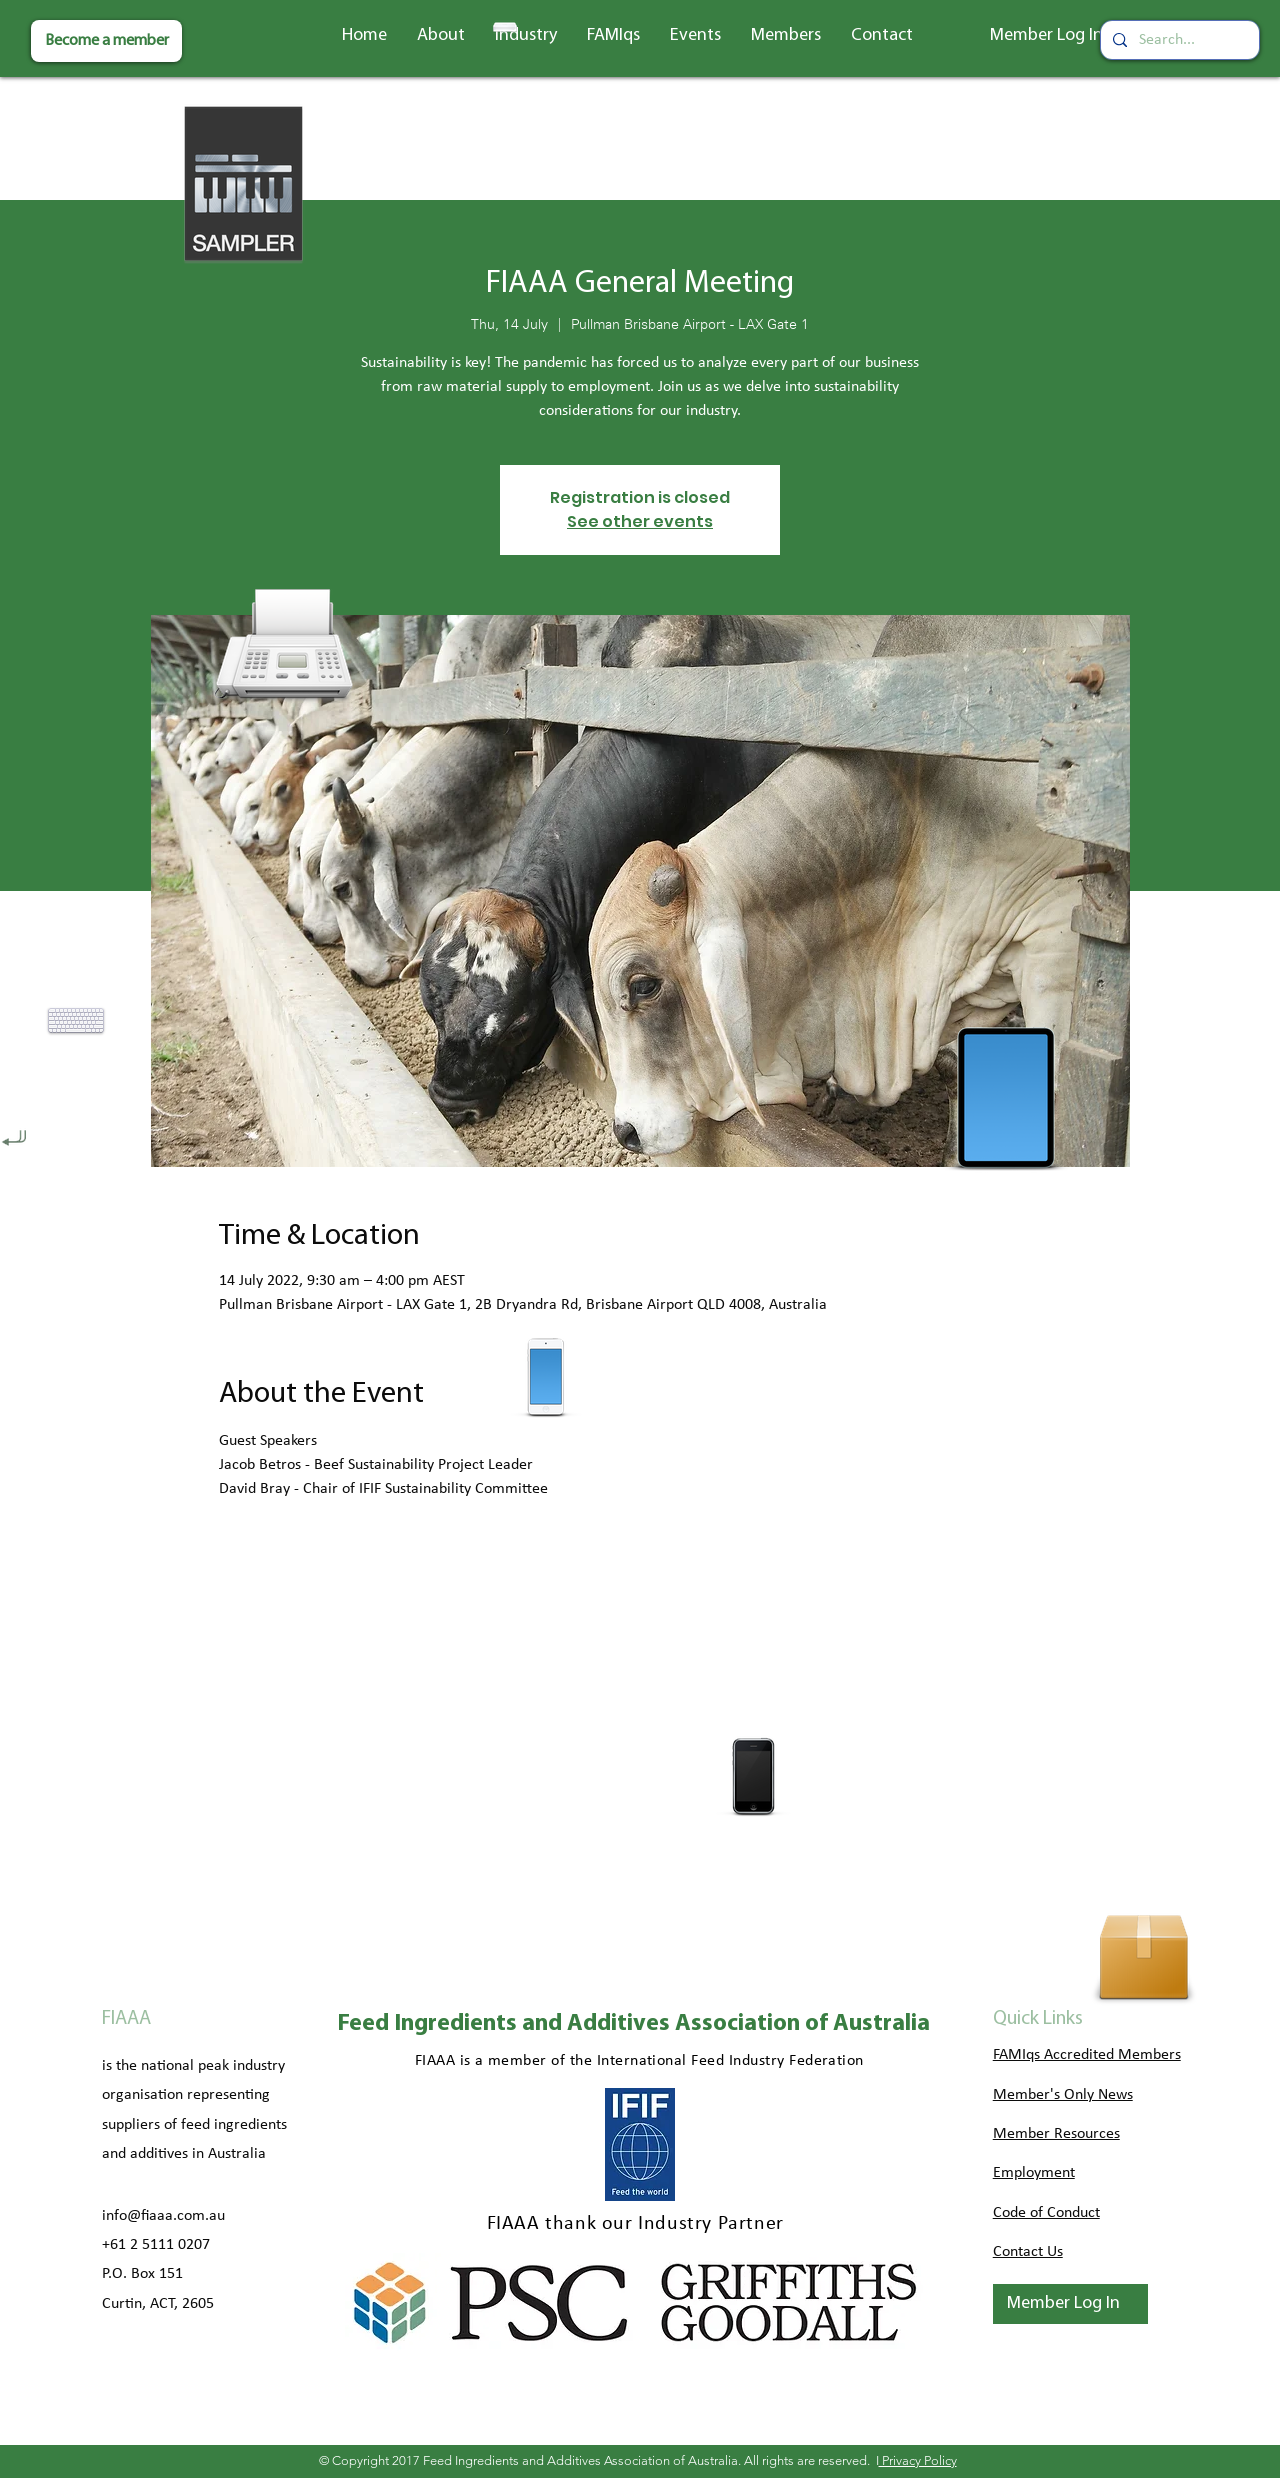  What do you see at coordinates (284, 647) in the screenshot?
I see `send or receive a fax` at bounding box center [284, 647].